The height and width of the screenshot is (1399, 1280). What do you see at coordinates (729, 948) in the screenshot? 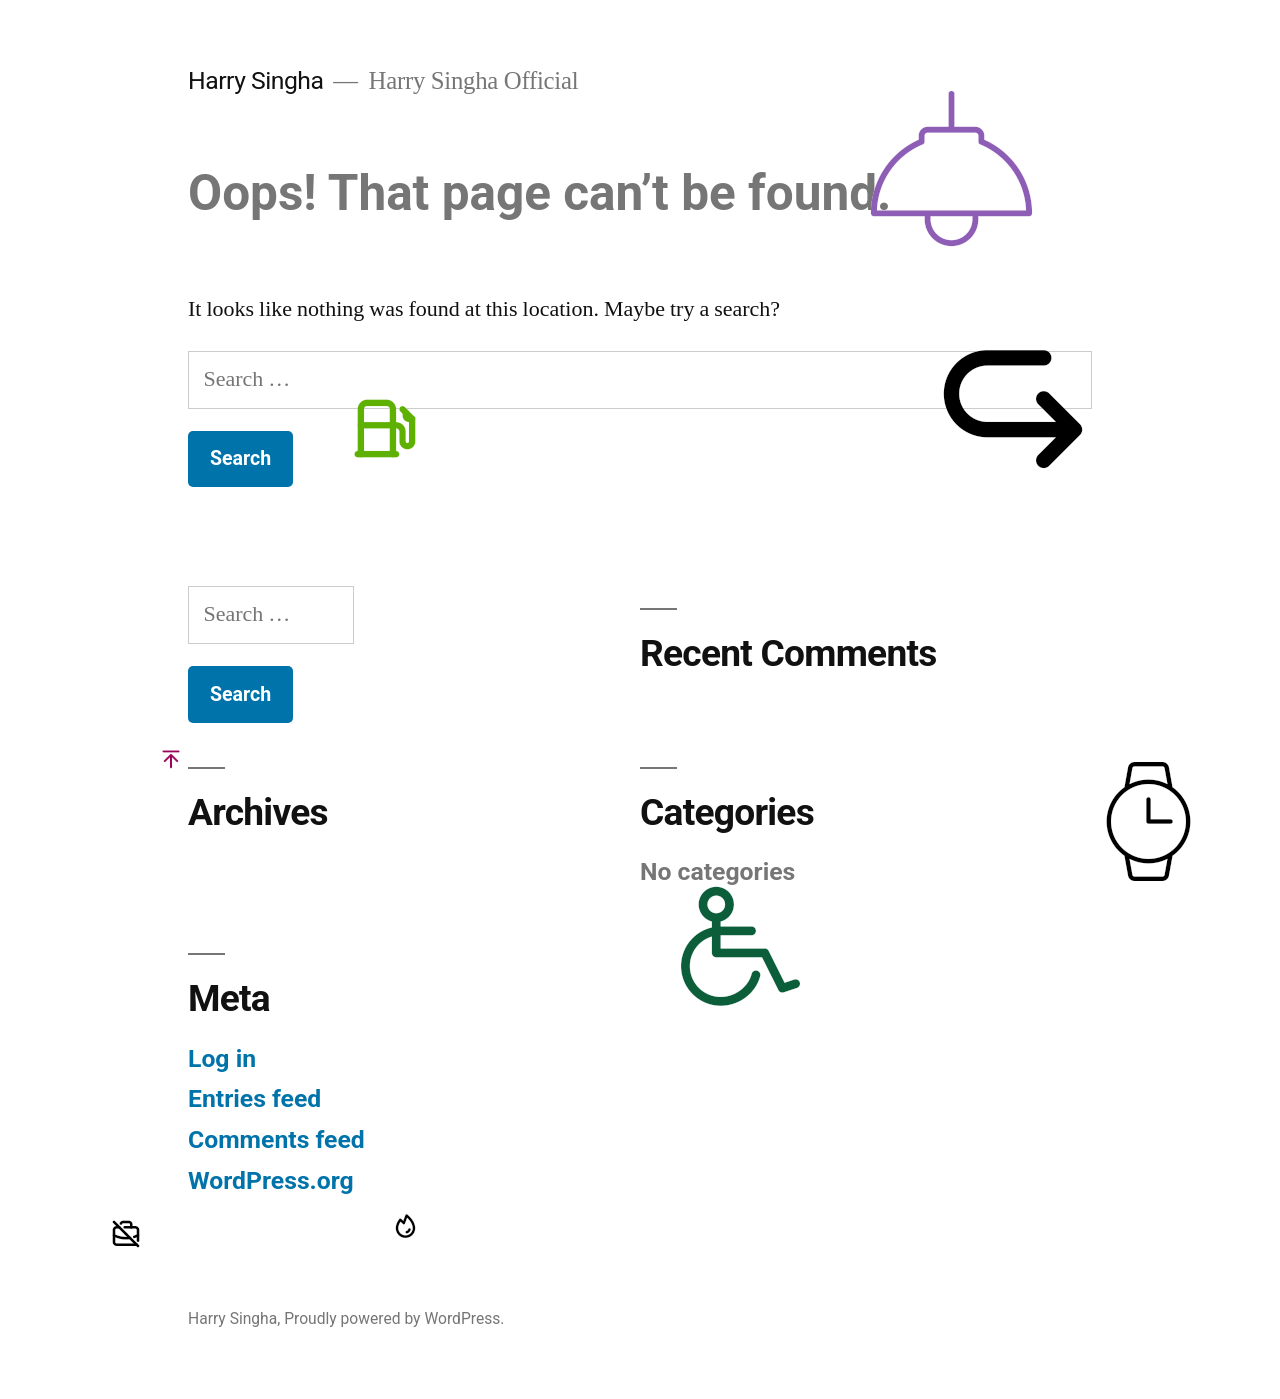
I see `indicates wheelchair accessible facilities` at bounding box center [729, 948].